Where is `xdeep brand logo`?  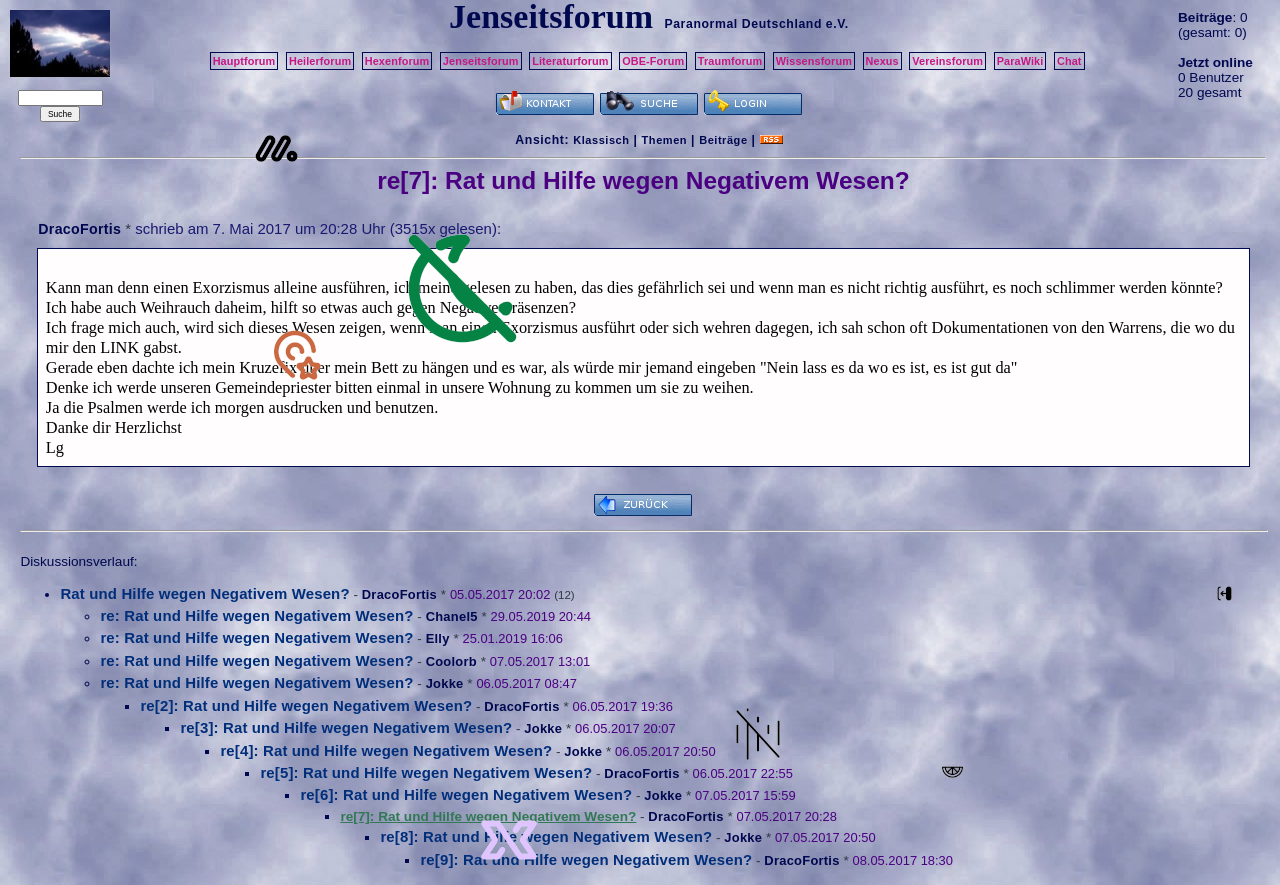
xdeep brand logo is located at coordinates (509, 840).